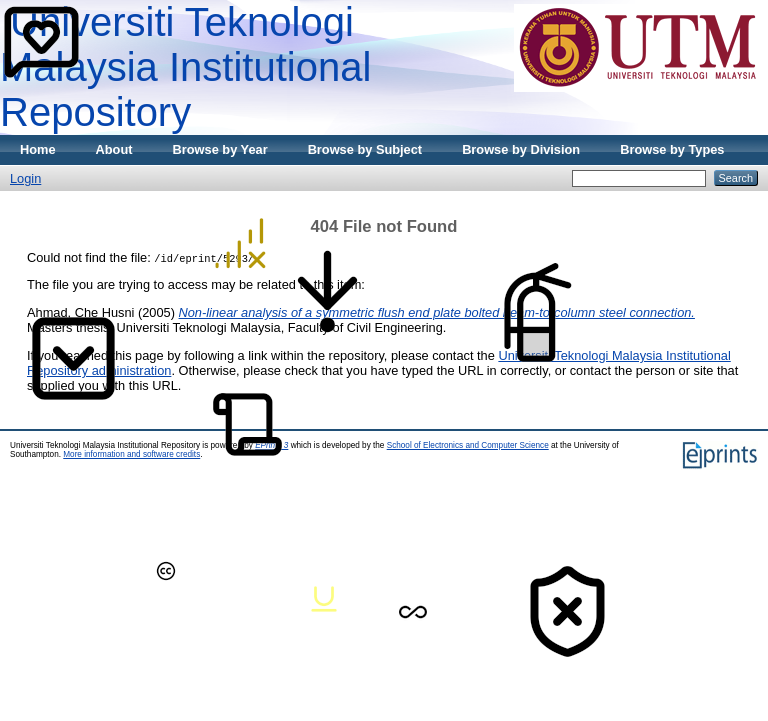 The width and height of the screenshot is (768, 721). Describe the element at coordinates (166, 571) in the screenshot. I see `indicates content is licensed under creative commons` at that location.